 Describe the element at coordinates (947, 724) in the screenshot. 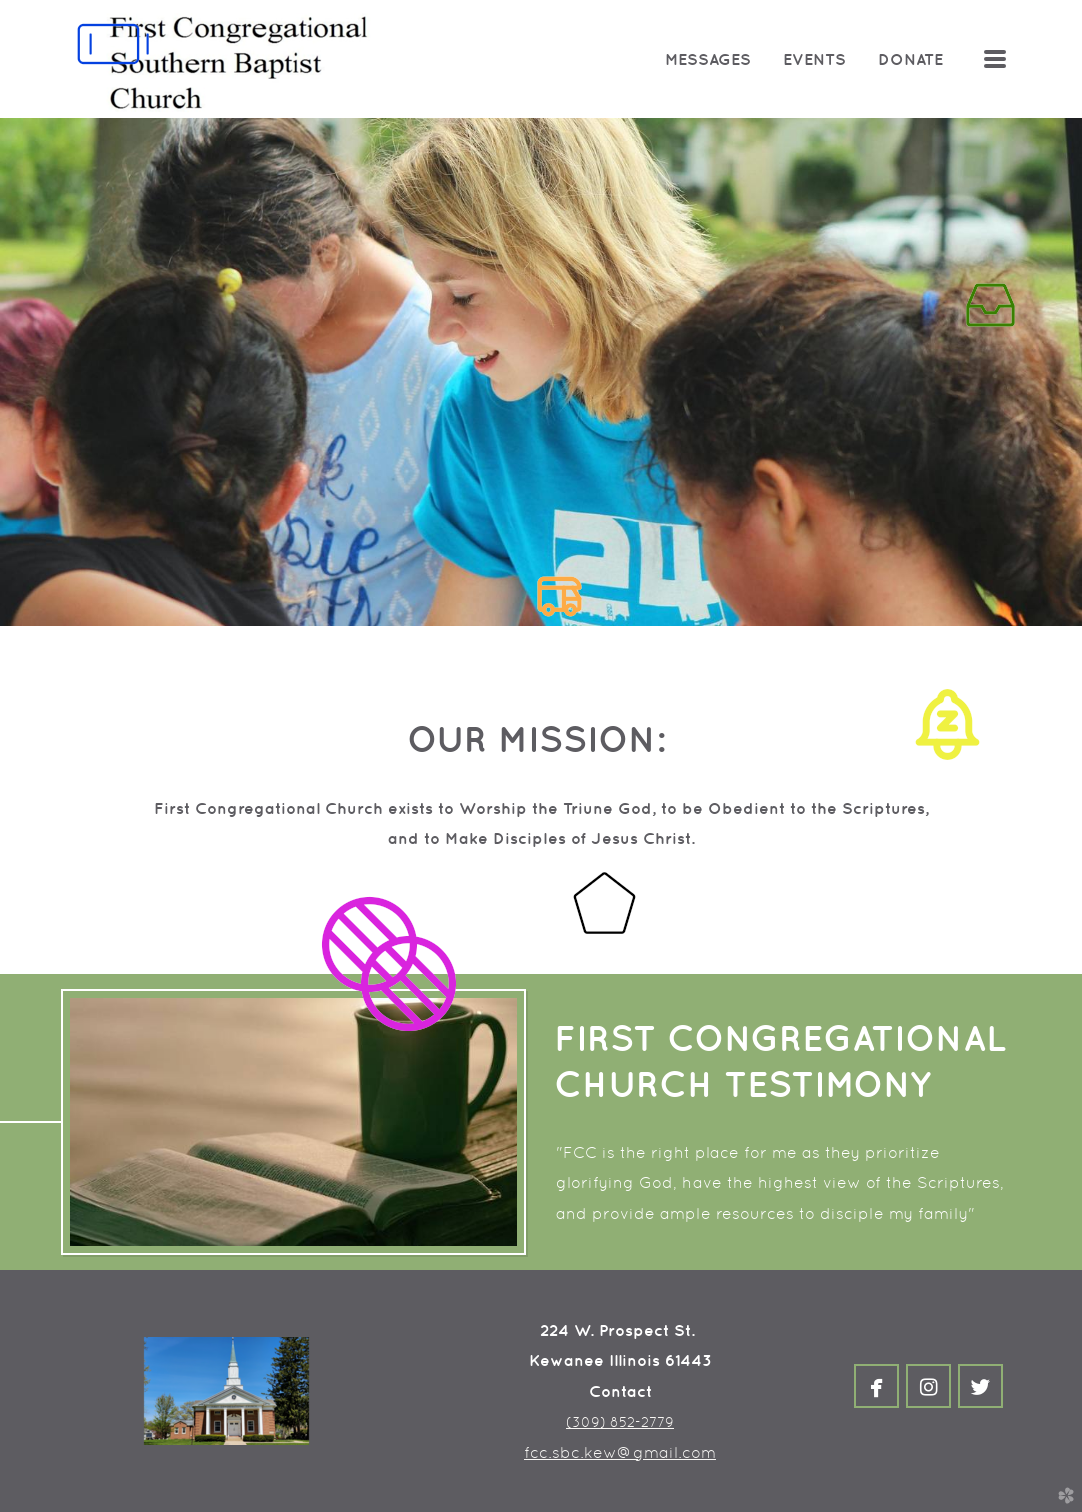

I see `snooze notifications` at that location.